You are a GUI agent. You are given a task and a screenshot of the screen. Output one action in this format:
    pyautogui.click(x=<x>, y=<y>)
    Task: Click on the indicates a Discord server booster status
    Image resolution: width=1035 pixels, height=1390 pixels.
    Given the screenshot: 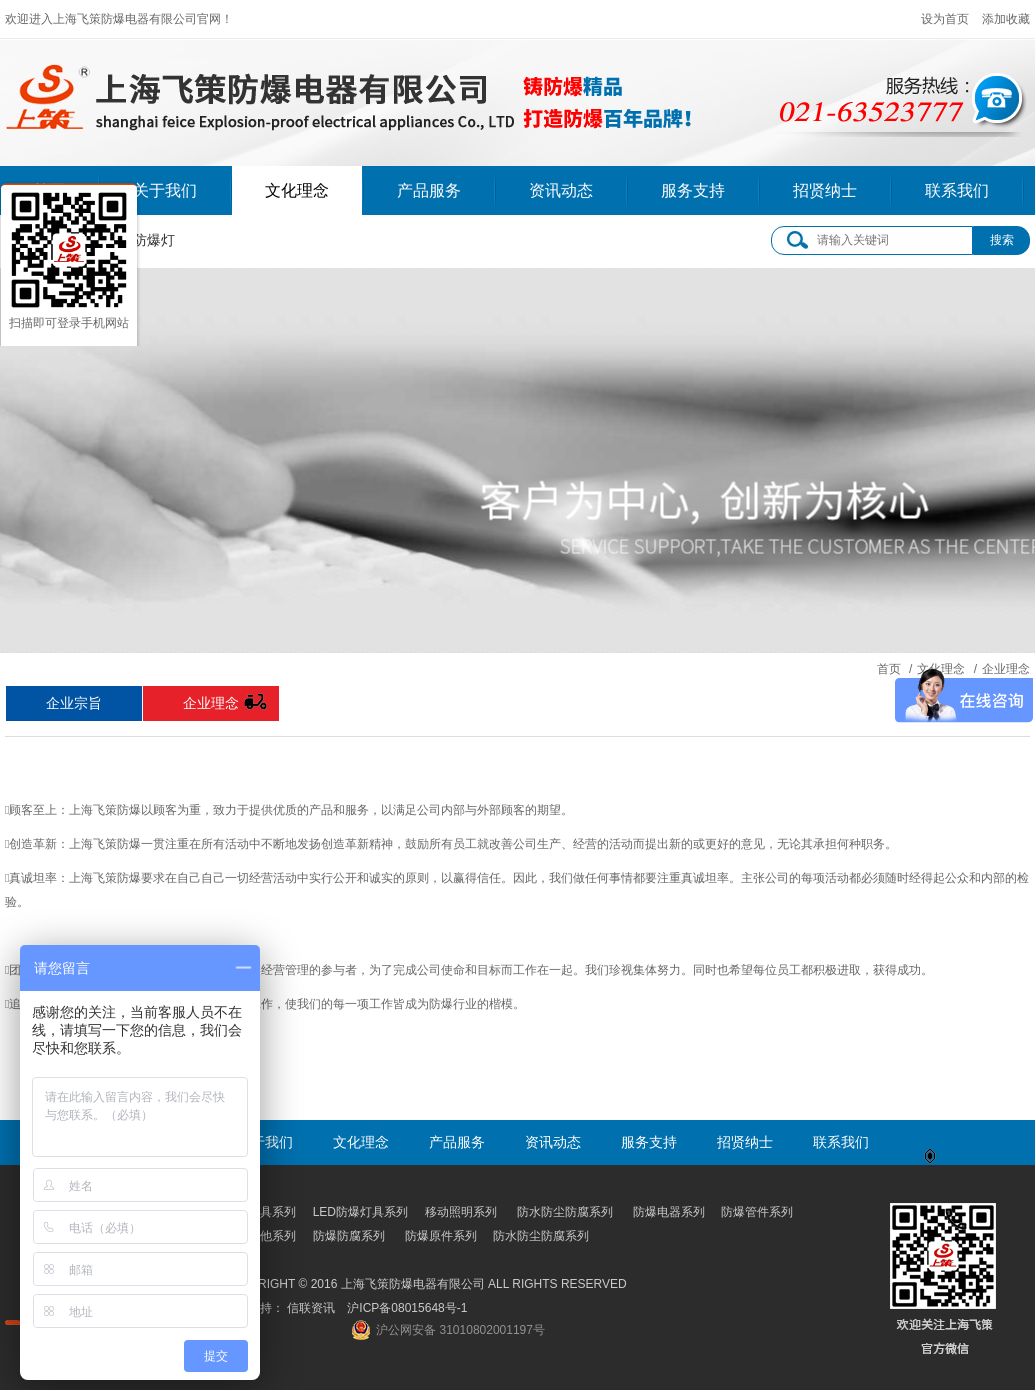 What is the action you would take?
    pyautogui.click(x=930, y=1156)
    